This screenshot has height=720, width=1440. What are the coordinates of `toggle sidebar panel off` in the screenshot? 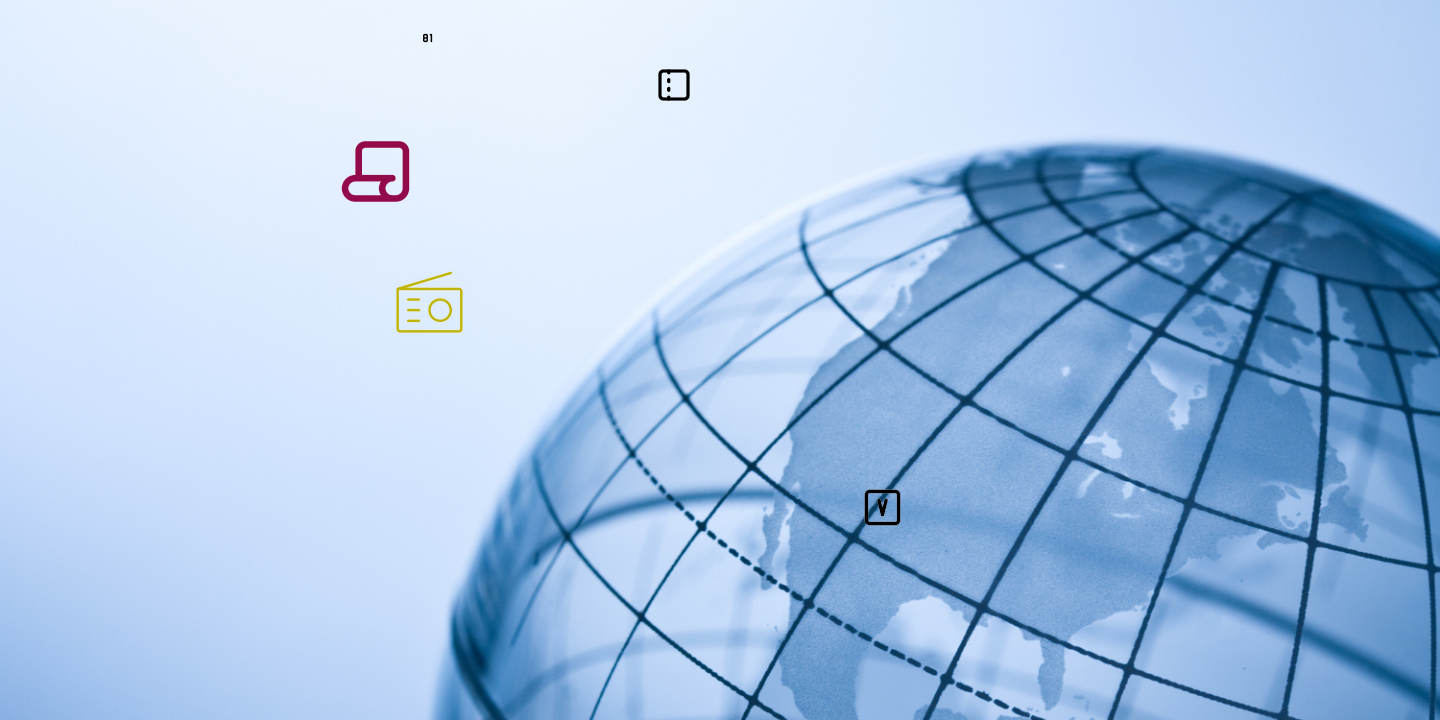 It's located at (674, 85).